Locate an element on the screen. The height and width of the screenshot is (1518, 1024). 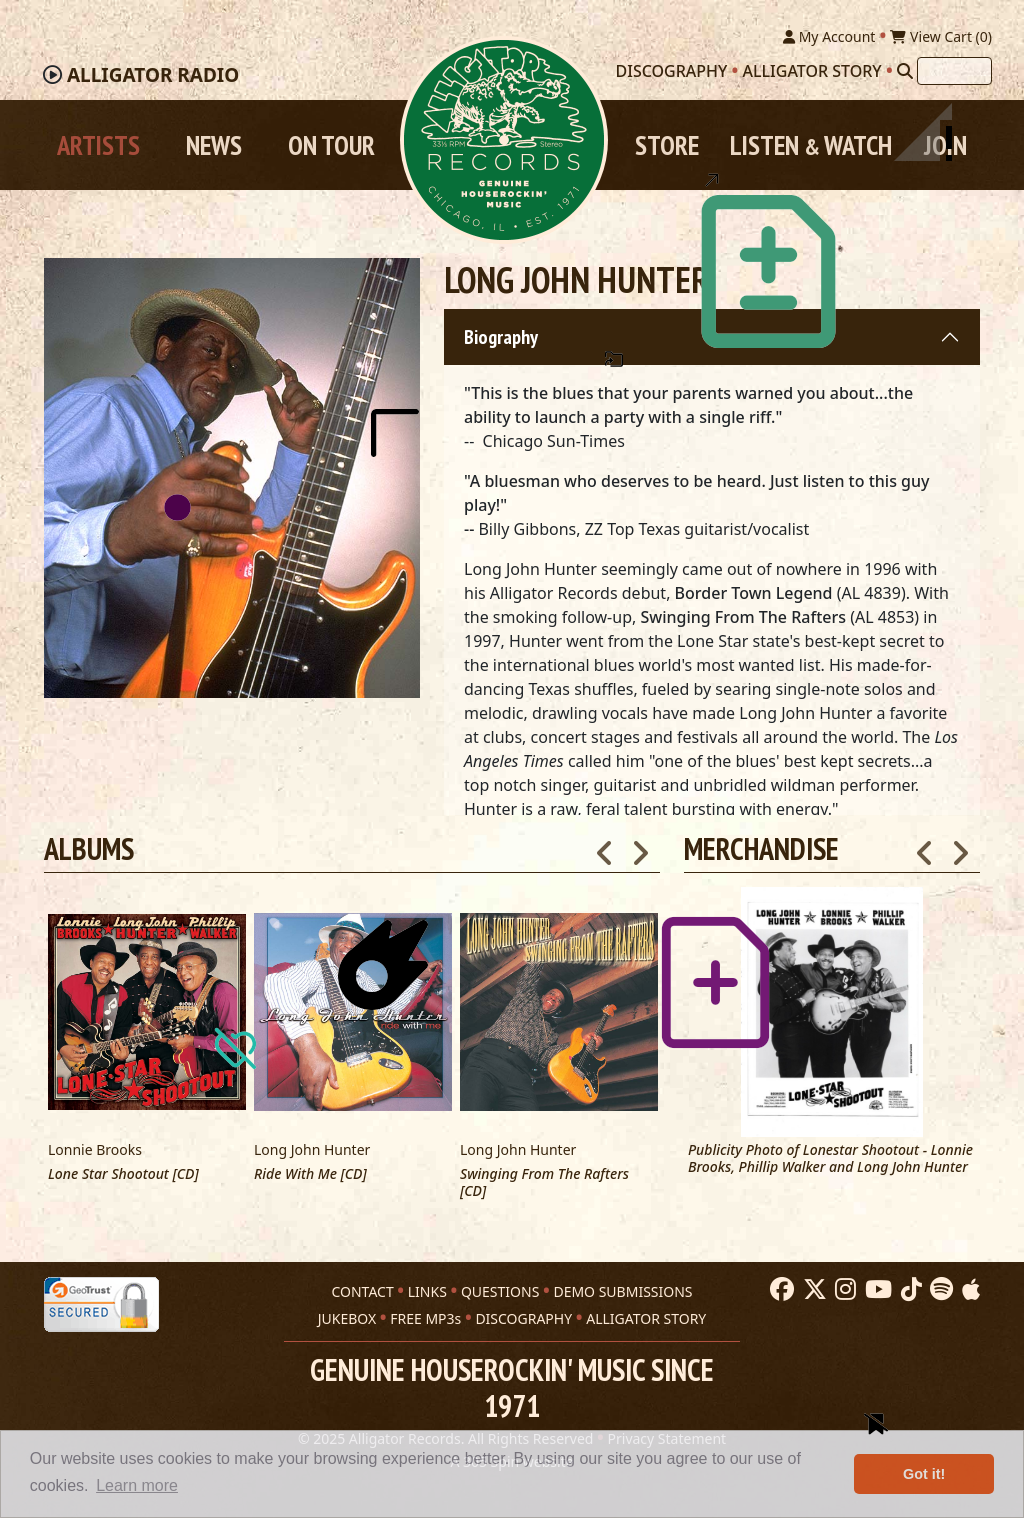
remove from saved bookmarks is located at coordinates (876, 1424).